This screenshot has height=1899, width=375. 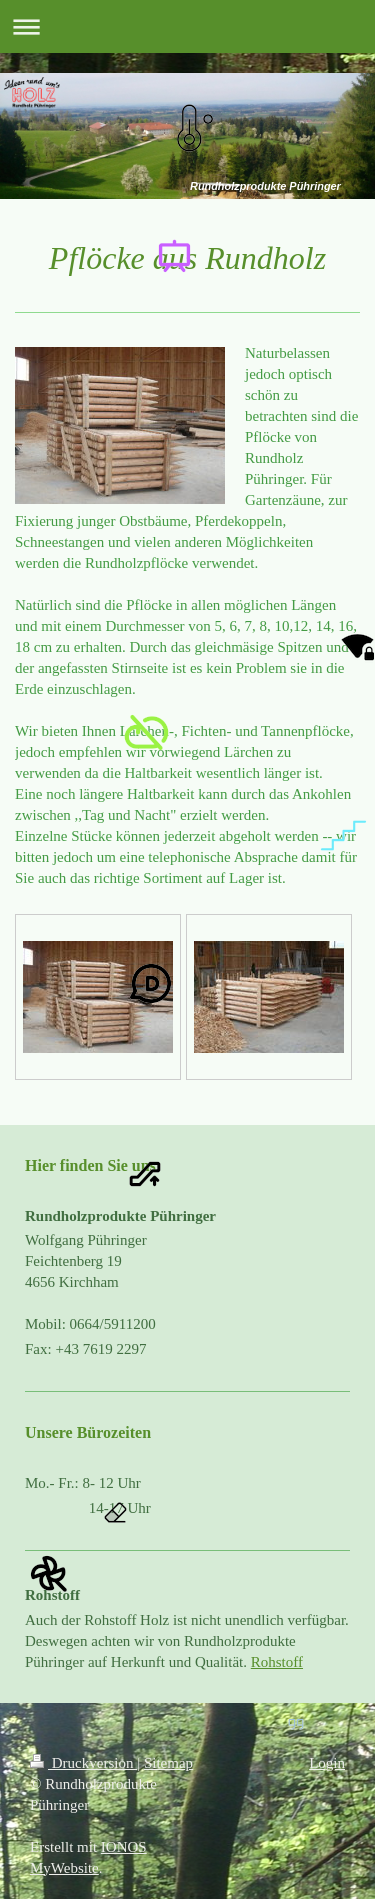 What do you see at coordinates (49, 1574) in the screenshot?
I see `decorative or playful element indicating a fun feature` at bounding box center [49, 1574].